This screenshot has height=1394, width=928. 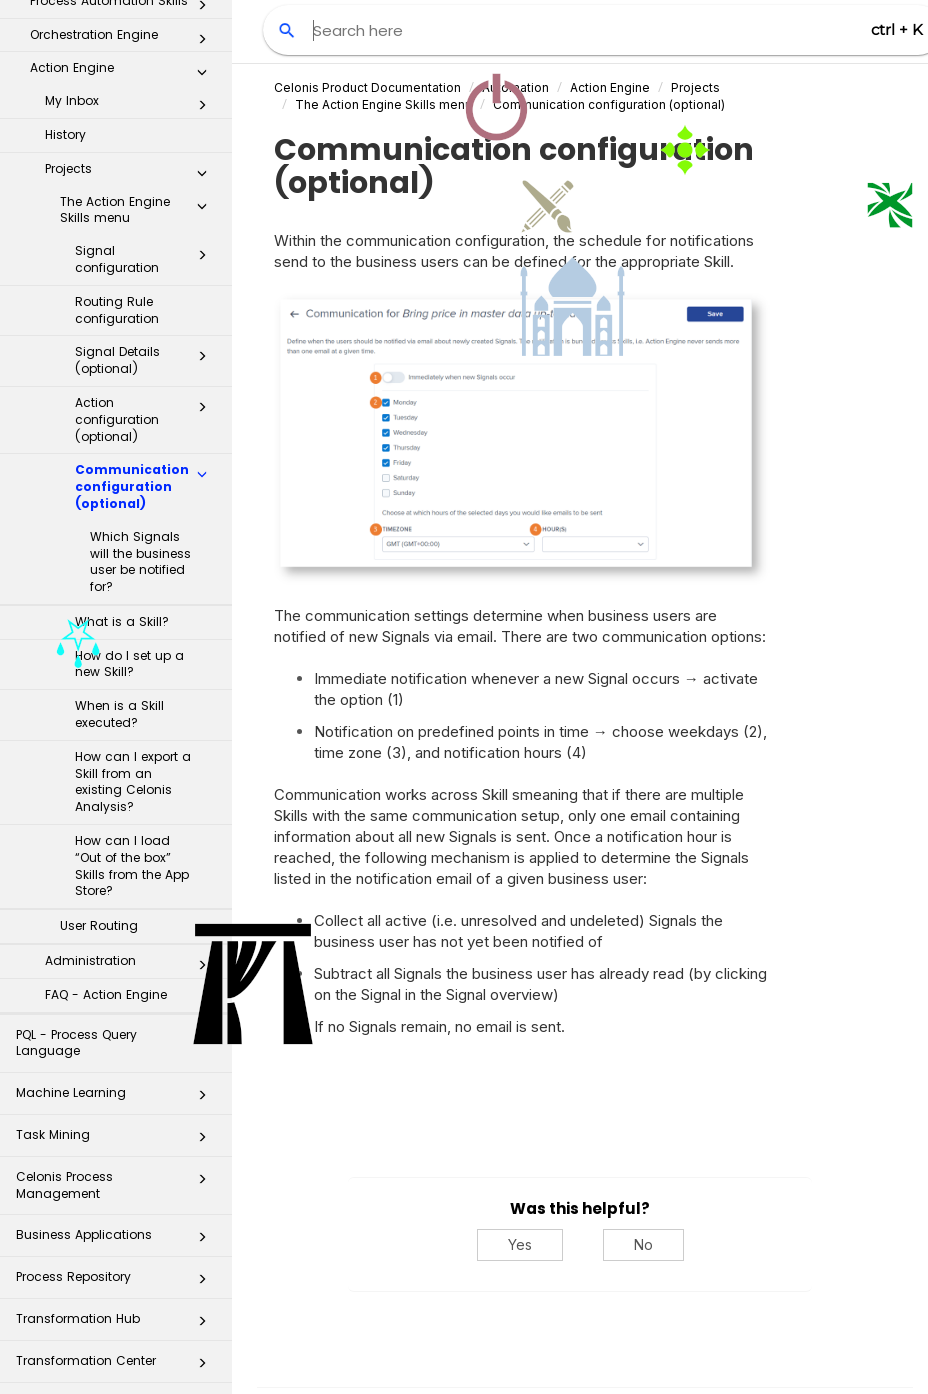 What do you see at coordinates (253, 984) in the screenshot?
I see `enter a temple or shrine location` at bounding box center [253, 984].